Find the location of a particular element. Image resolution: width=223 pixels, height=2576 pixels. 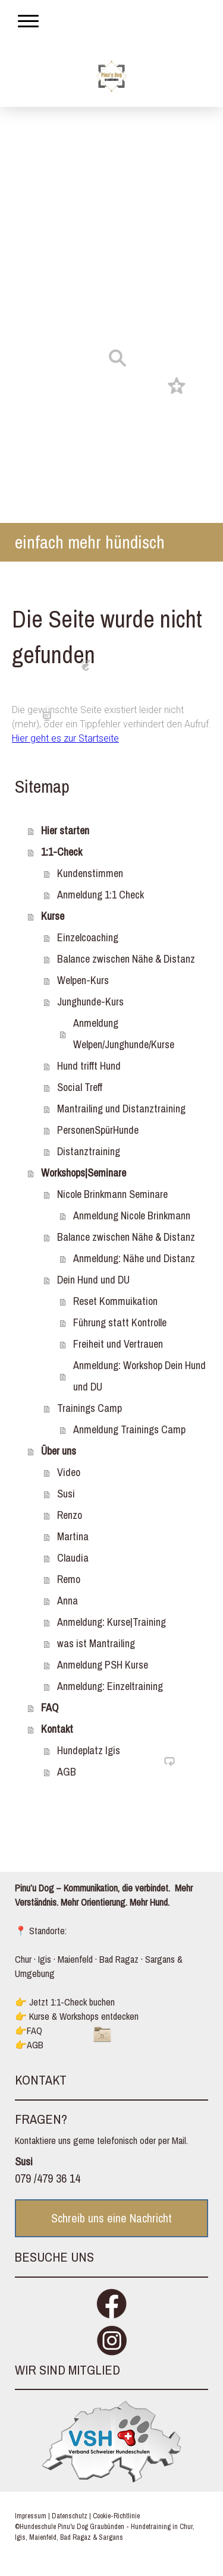

access desktop folder contents is located at coordinates (102, 2035).